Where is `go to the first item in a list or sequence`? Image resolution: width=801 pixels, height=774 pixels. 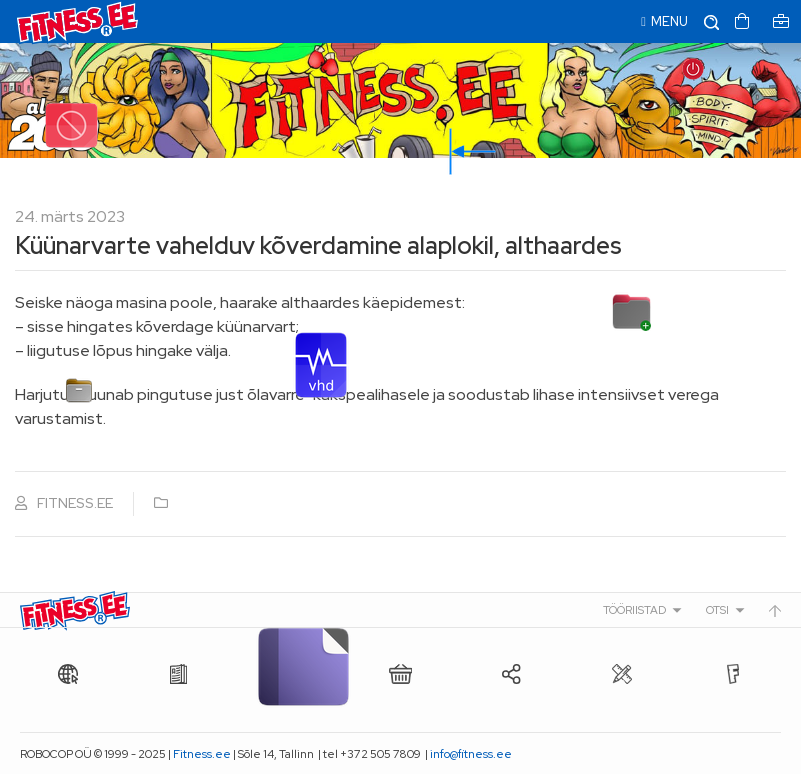
go to the first item in a list or sequence is located at coordinates (472, 151).